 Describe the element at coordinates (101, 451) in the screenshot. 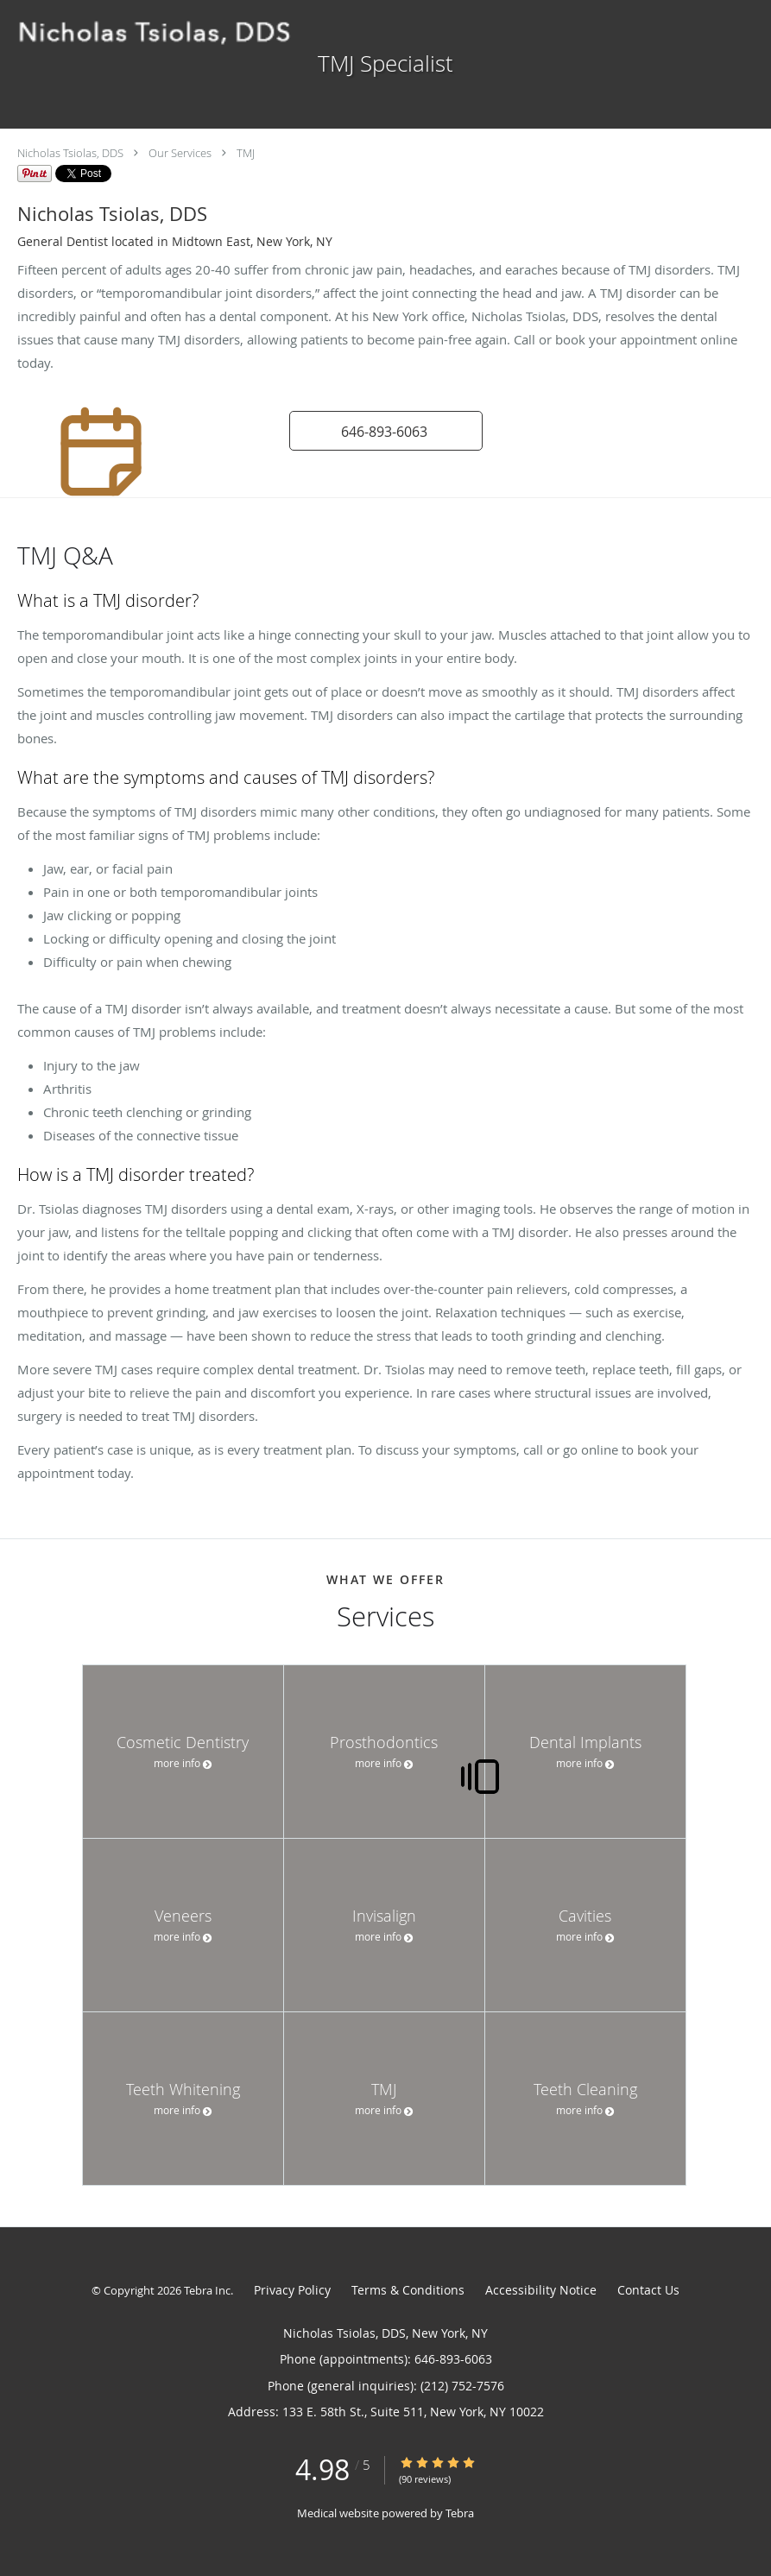

I see `view calendar with a note or reminder` at that location.